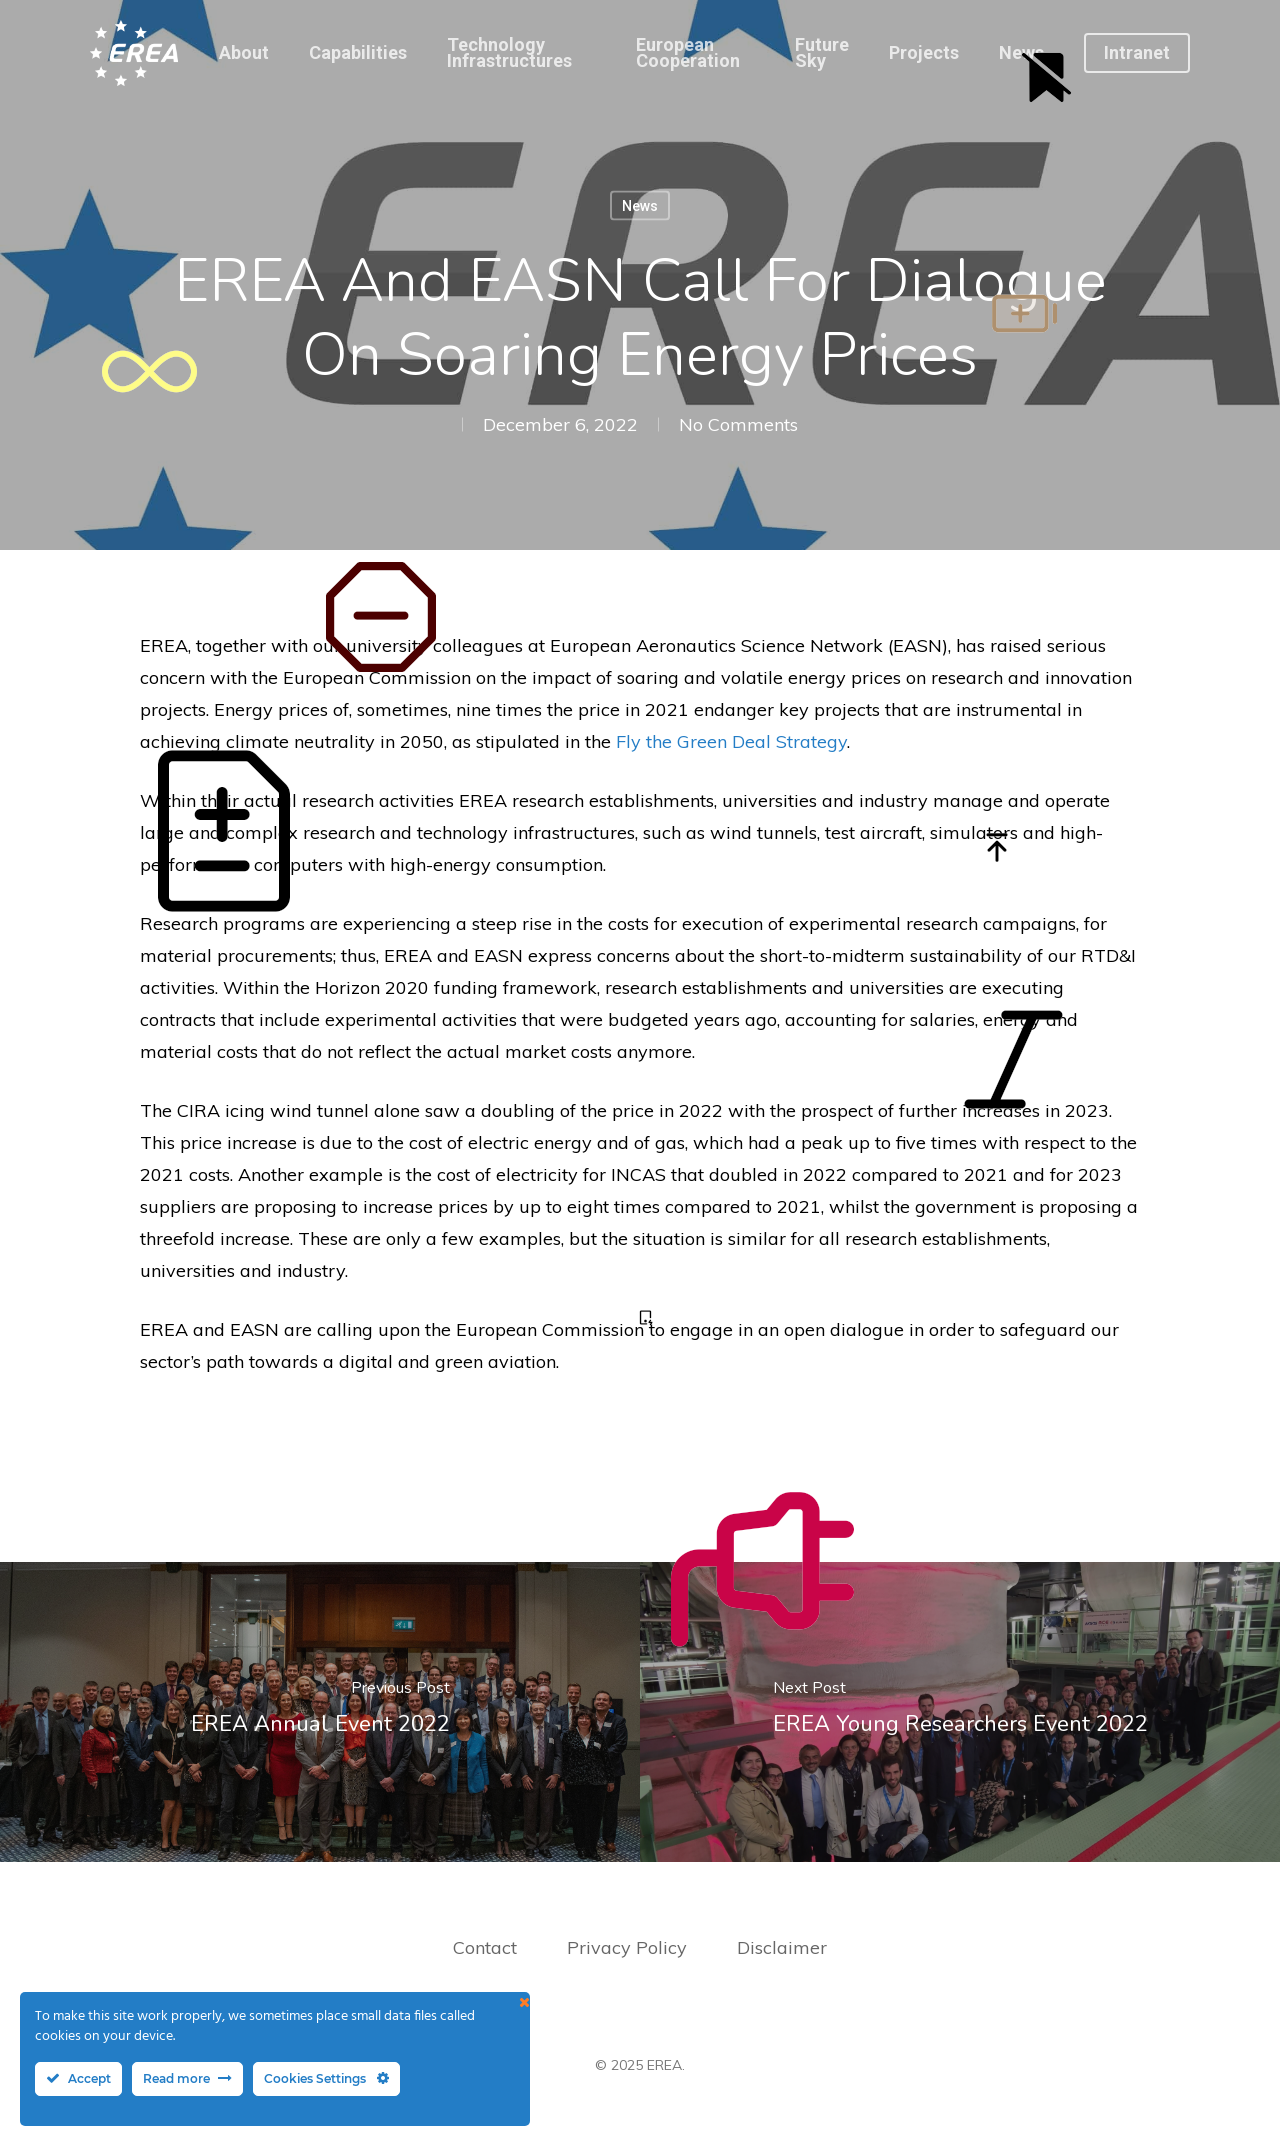  What do you see at coordinates (1023, 313) in the screenshot?
I see `add or extend battery life` at bounding box center [1023, 313].